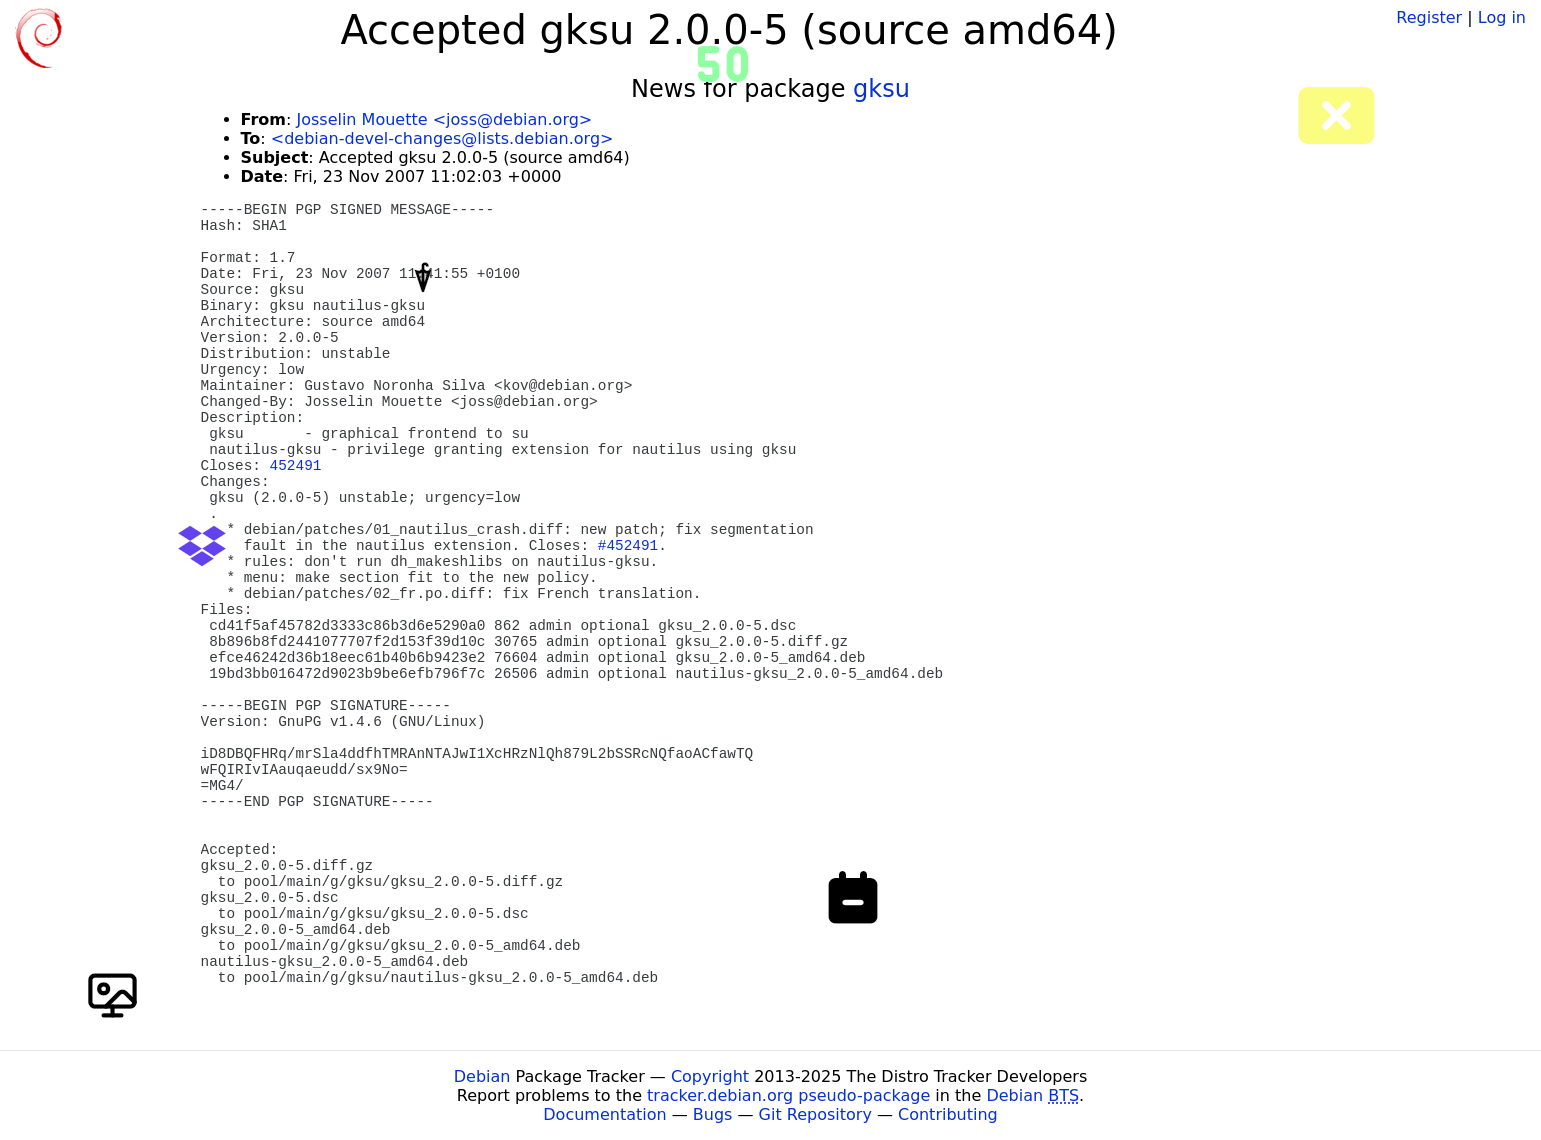 This screenshot has height=1140, width=1541. Describe the element at coordinates (423, 278) in the screenshot. I see `view weather protection or rain forecast` at that location.